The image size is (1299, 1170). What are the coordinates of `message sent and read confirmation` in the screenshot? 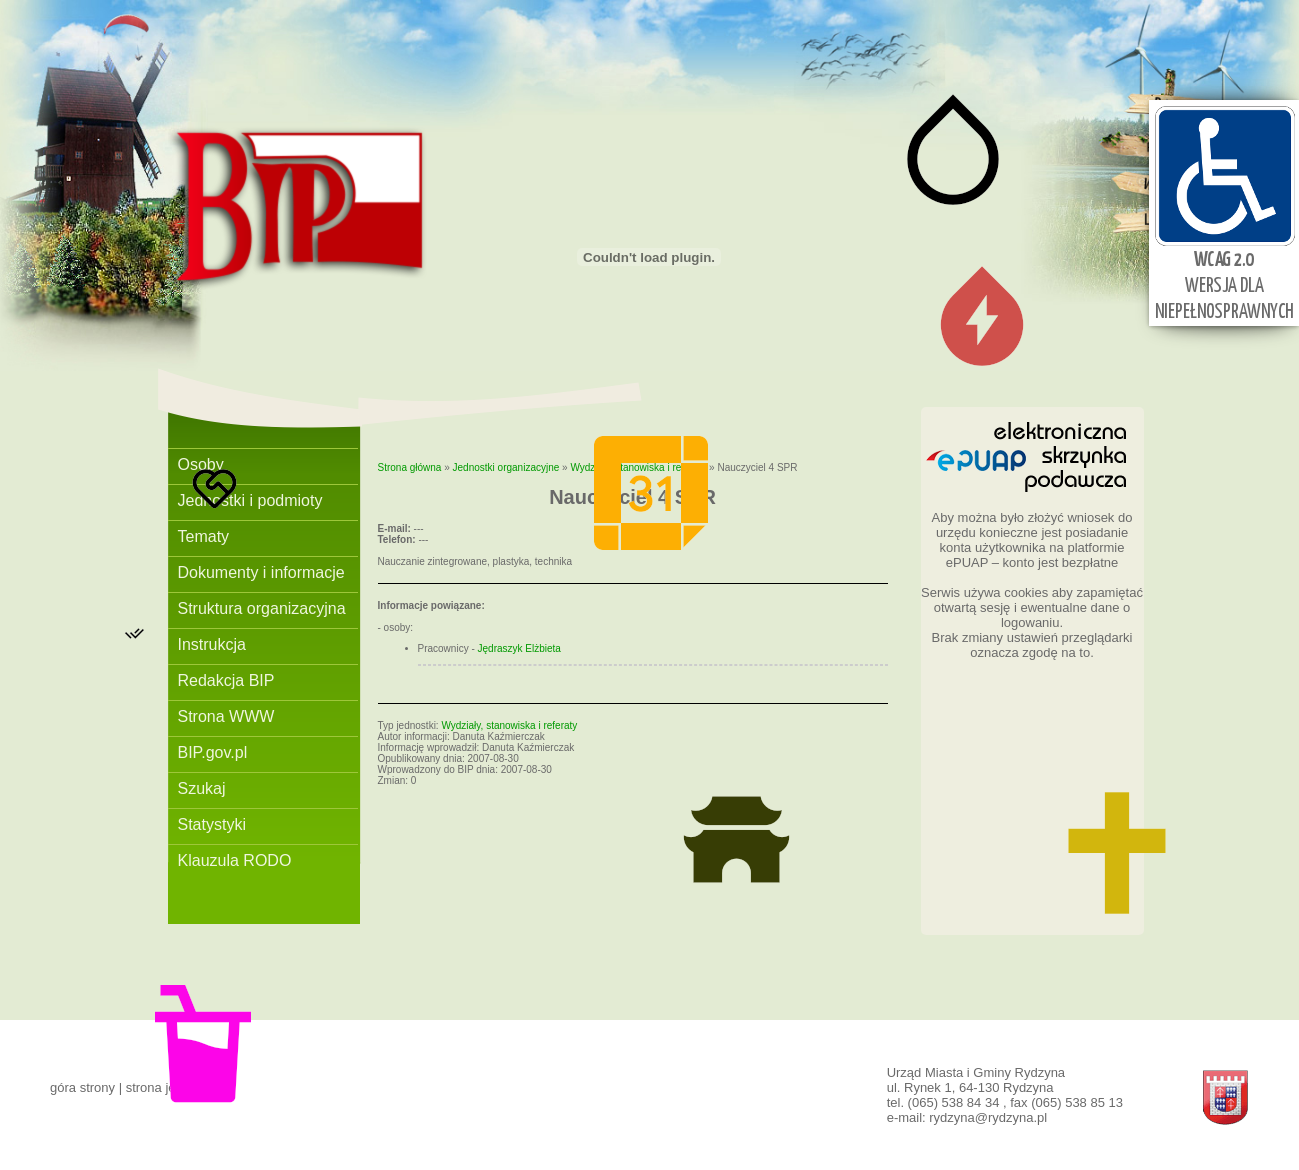 It's located at (134, 633).